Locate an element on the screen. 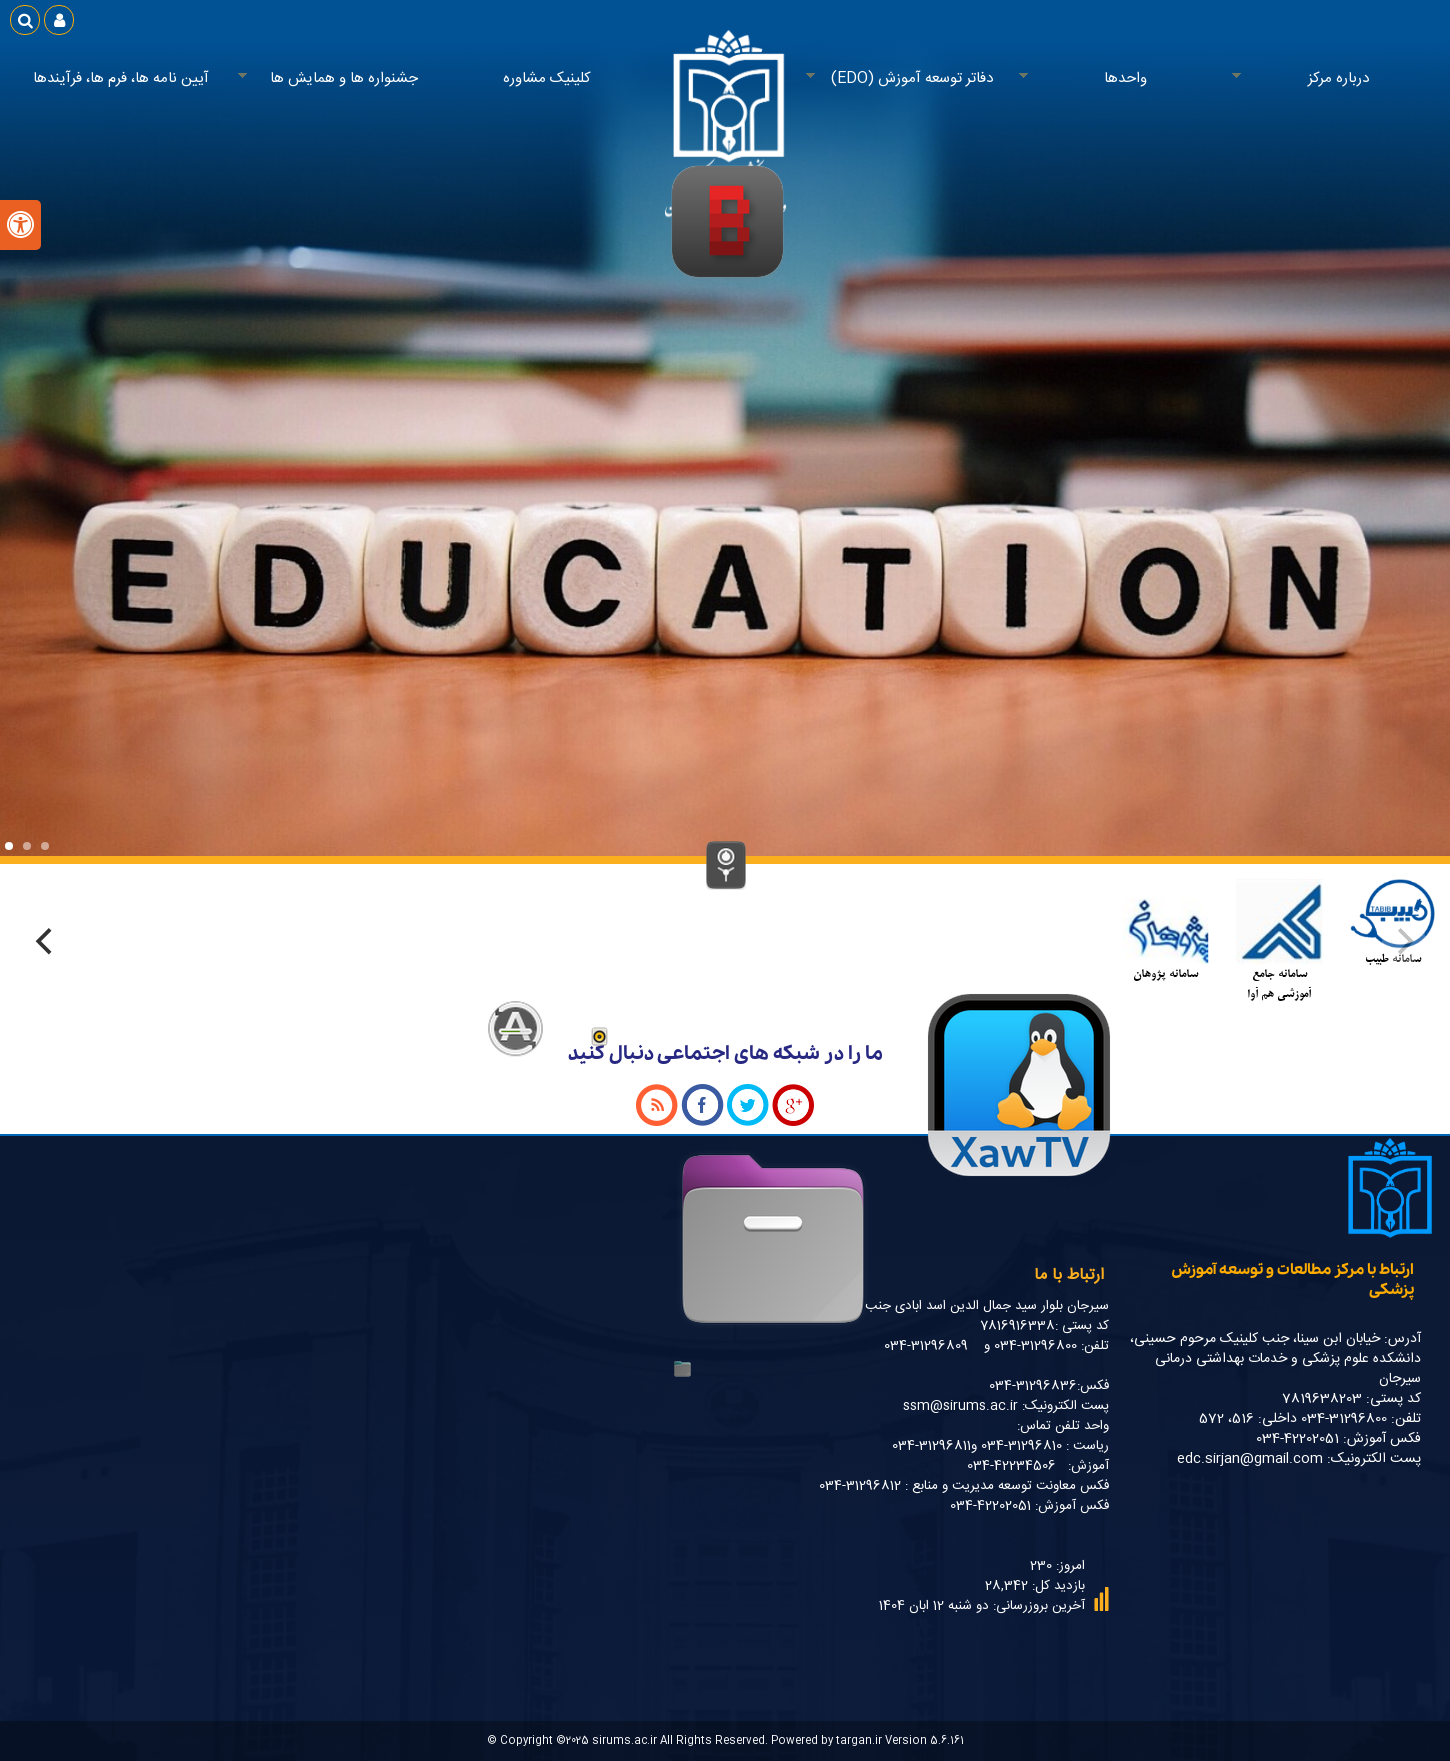 This screenshot has width=1450, height=1761. open folder to view contents is located at coordinates (682, 1368).